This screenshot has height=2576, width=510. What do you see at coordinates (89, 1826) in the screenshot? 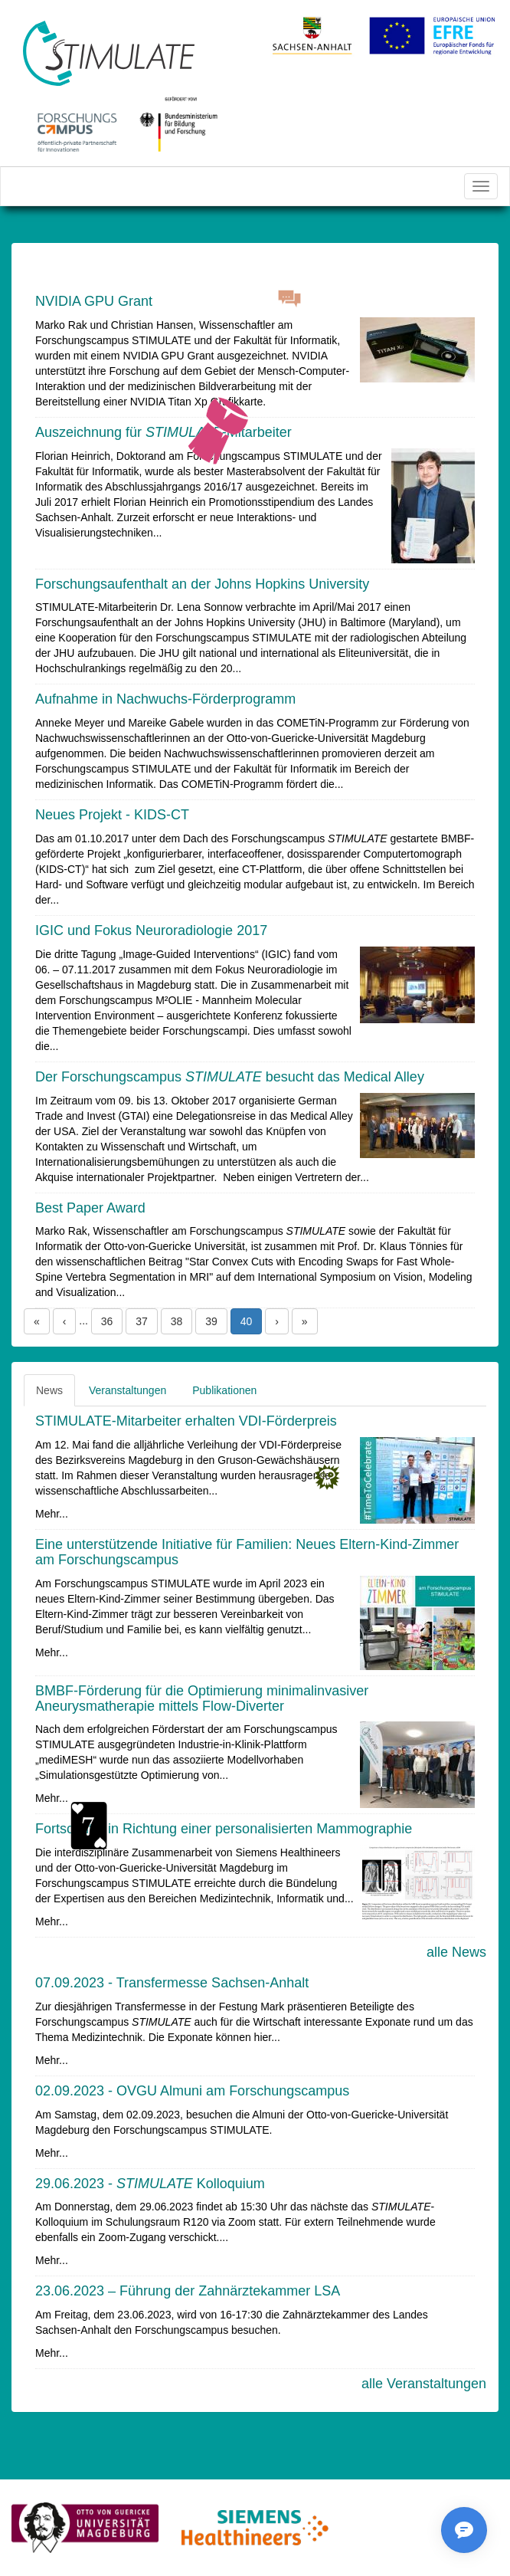
I see `seven of hearts playing card` at bounding box center [89, 1826].